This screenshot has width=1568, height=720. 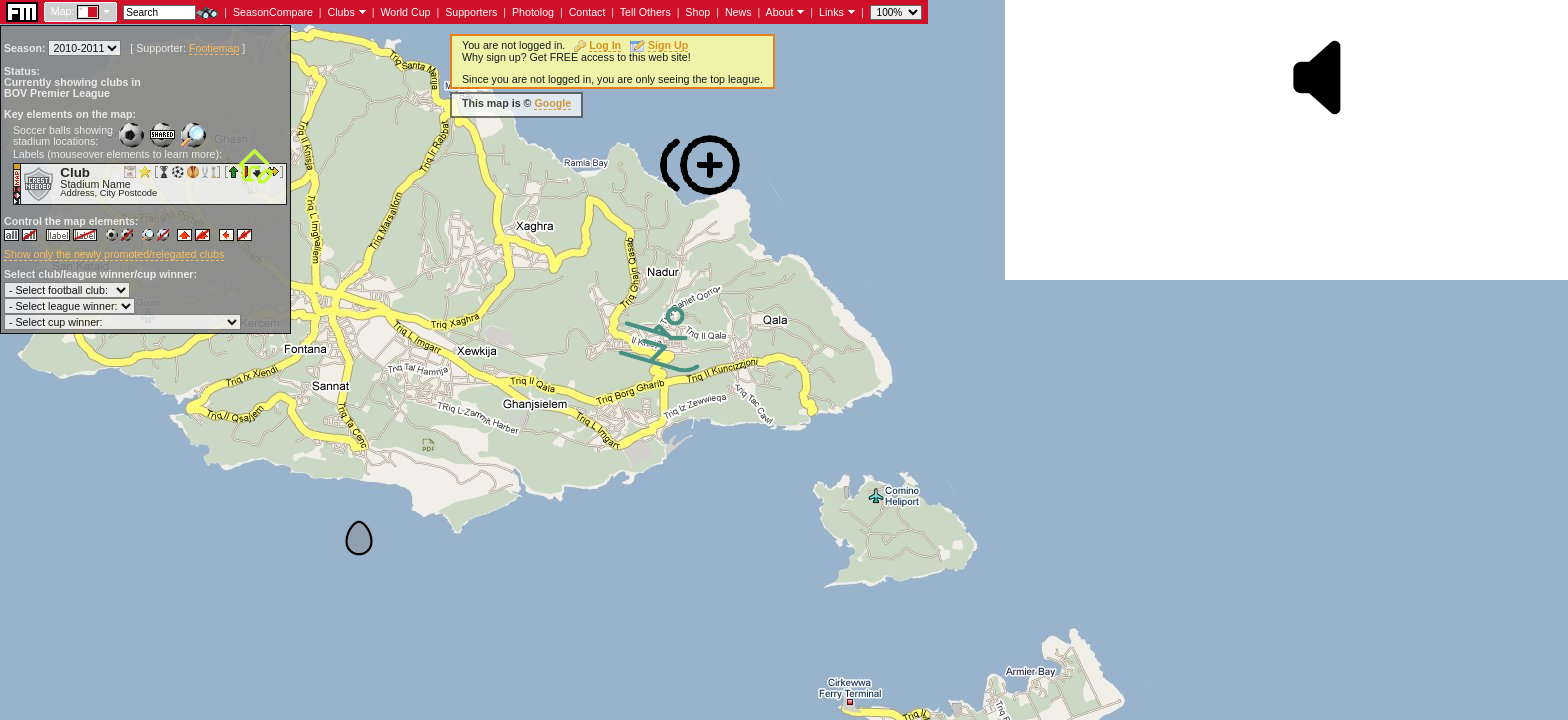 What do you see at coordinates (359, 538) in the screenshot?
I see `indicates egg or egg-related content` at bounding box center [359, 538].